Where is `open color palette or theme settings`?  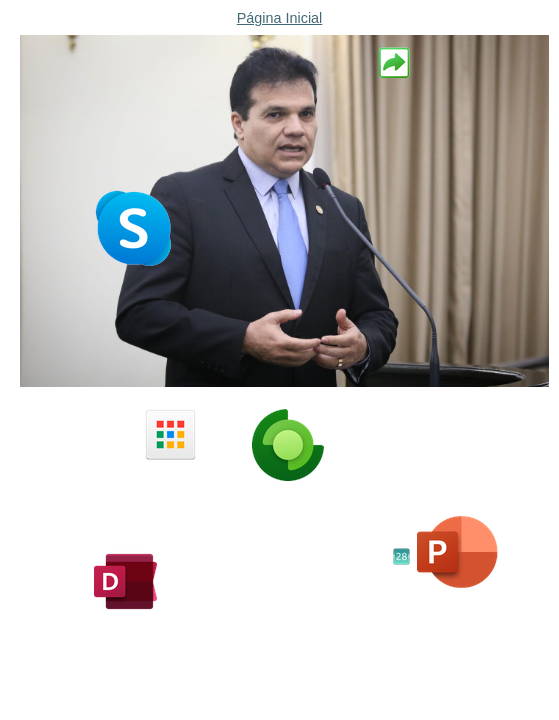
open color palette or theme settings is located at coordinates (170, 434).